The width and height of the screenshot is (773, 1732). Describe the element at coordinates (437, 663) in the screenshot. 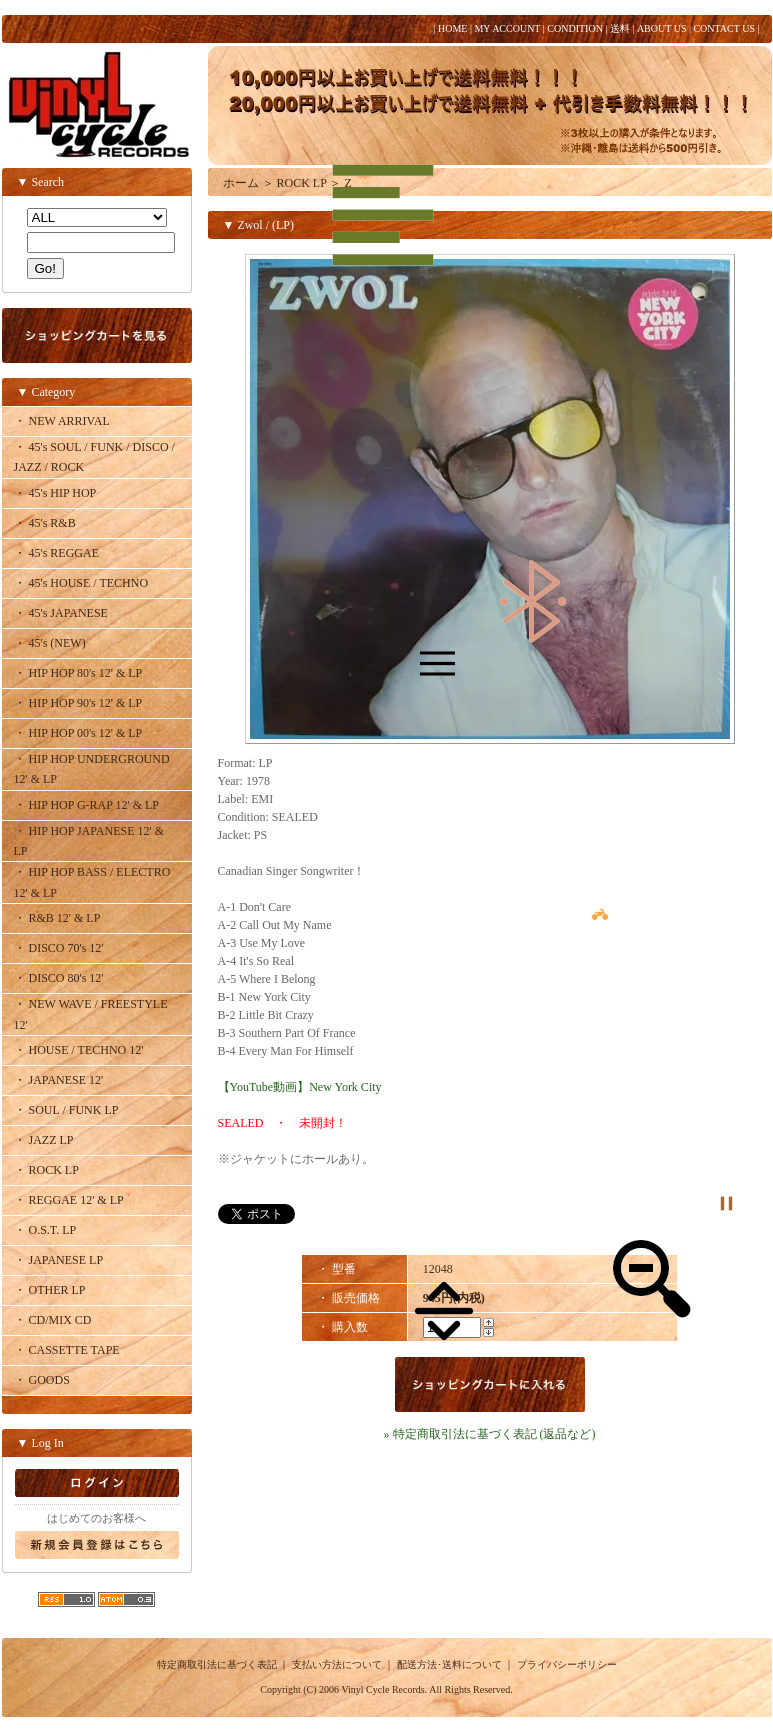

I see `open navigation menu` at that location.